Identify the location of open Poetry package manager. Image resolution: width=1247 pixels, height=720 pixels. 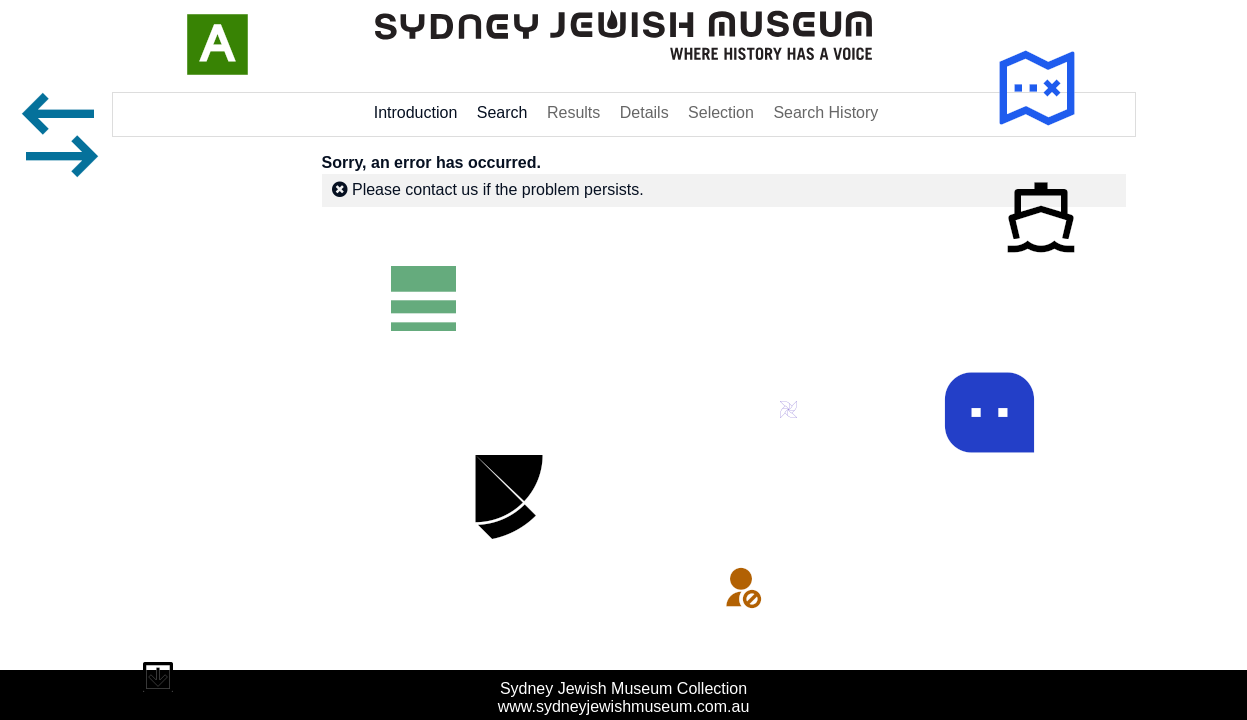
(509, 497).